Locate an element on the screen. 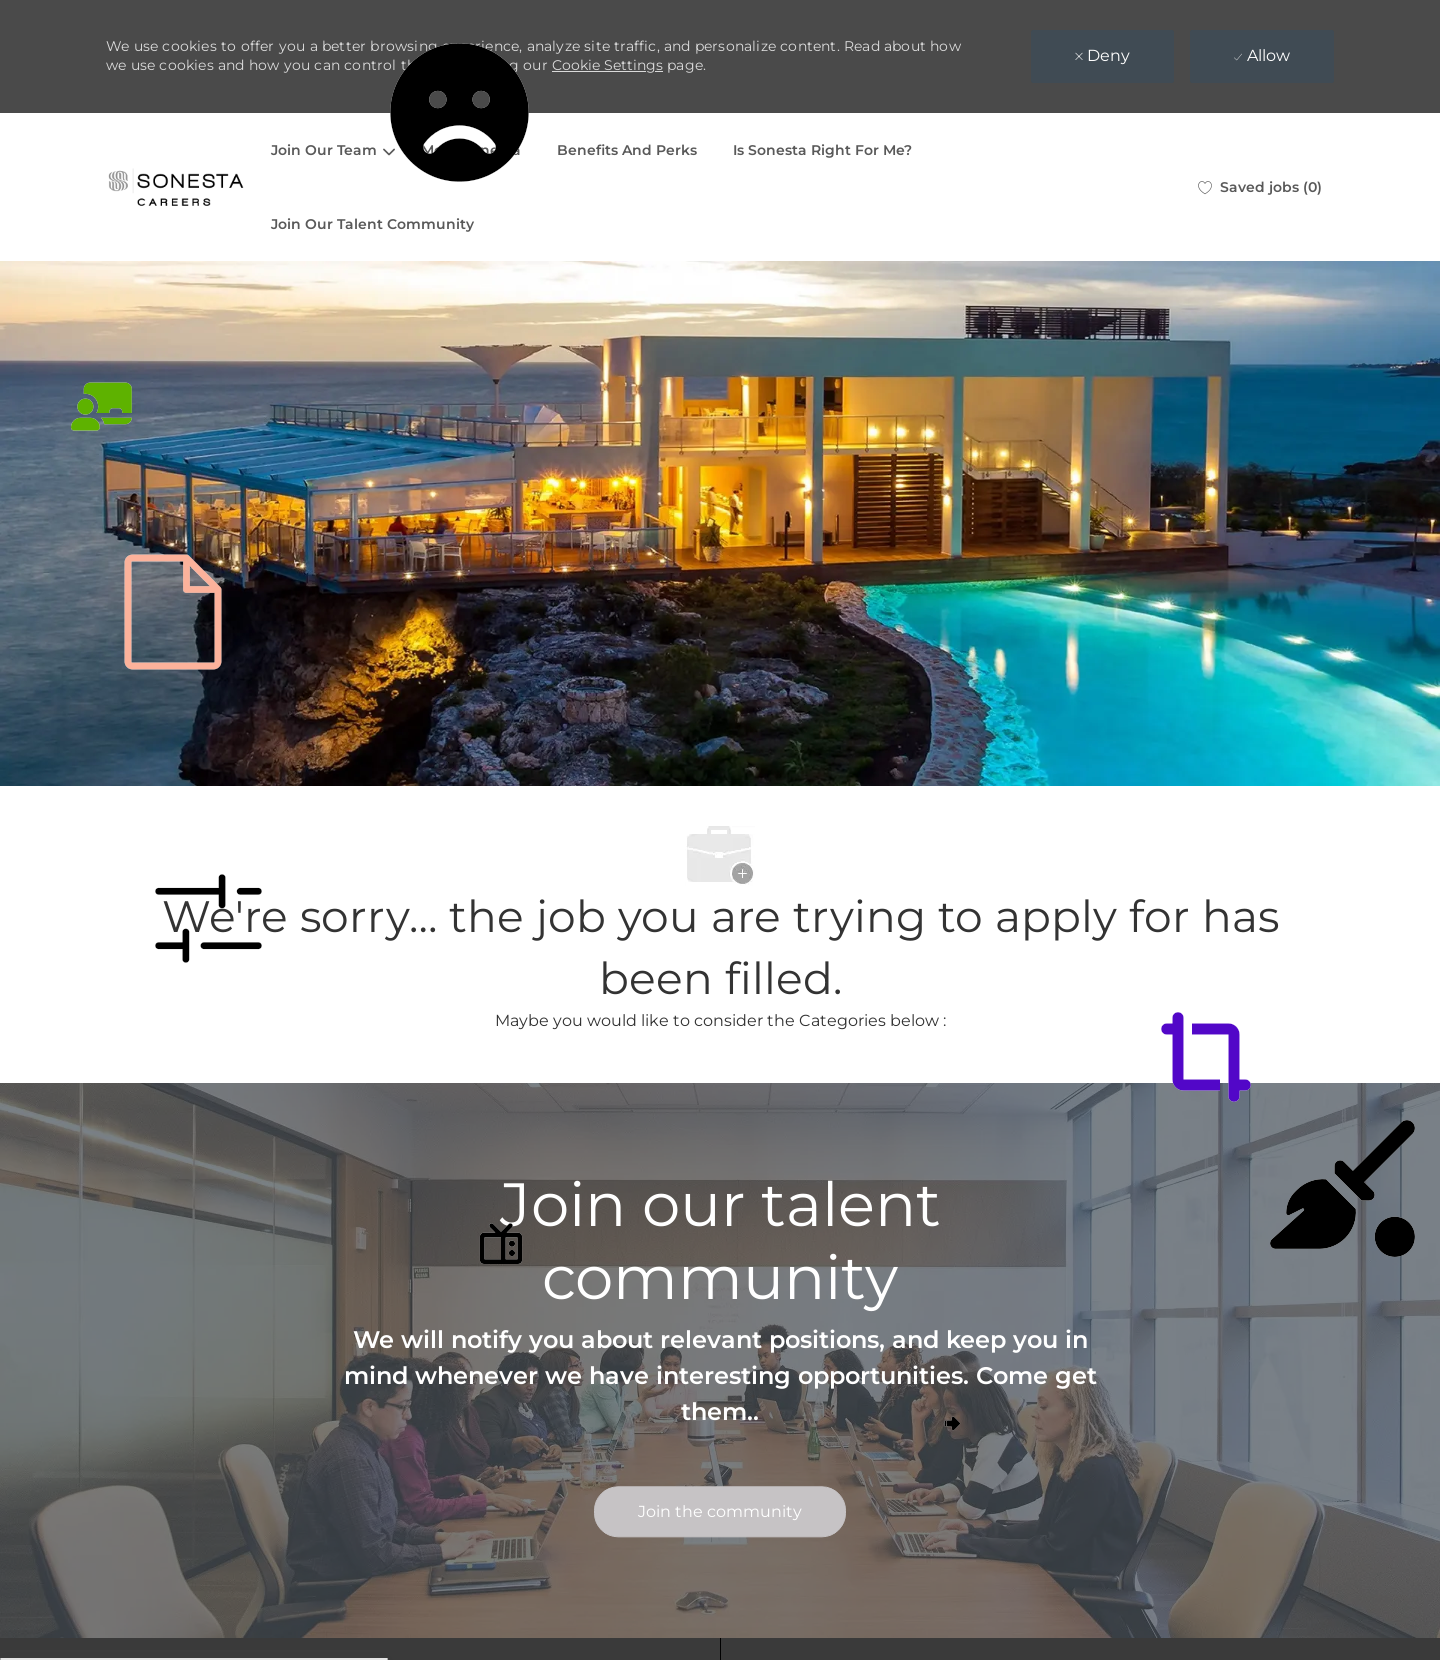 This screenshot has width=1440, height=1660. view or open a document is located at coordinates (173, 612).